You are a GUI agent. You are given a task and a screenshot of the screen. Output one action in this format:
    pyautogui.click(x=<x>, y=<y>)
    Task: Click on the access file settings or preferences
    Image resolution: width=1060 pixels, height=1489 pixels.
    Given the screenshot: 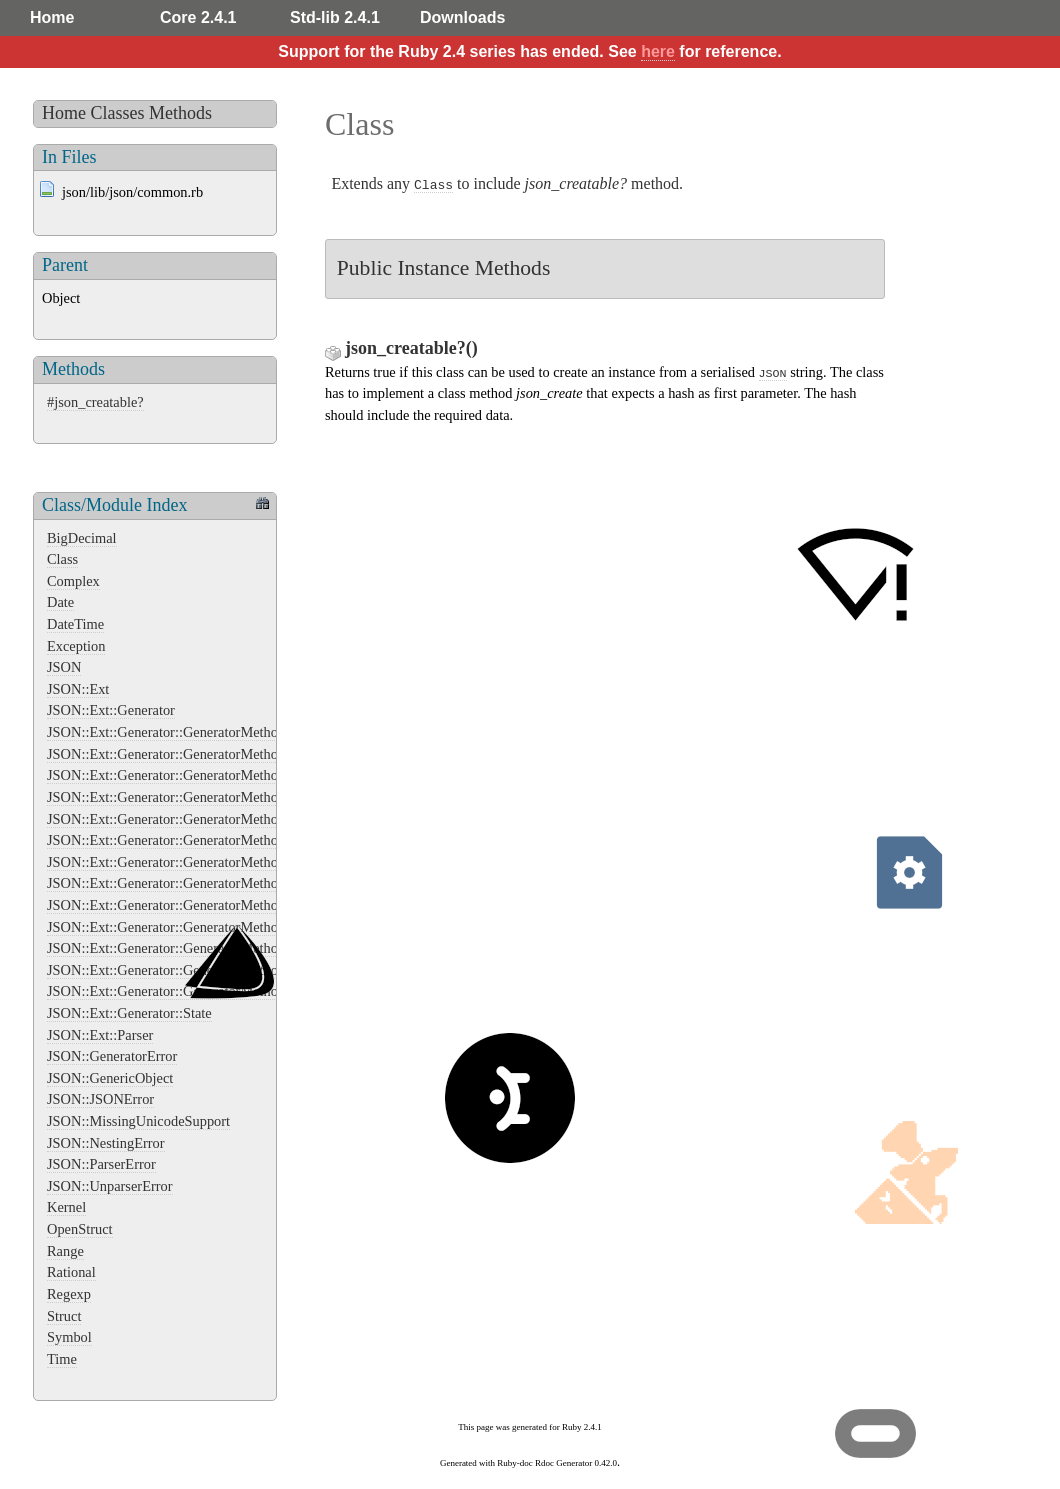 What is the action you would take?
    pyautogui.click(x=909, y=872)
    